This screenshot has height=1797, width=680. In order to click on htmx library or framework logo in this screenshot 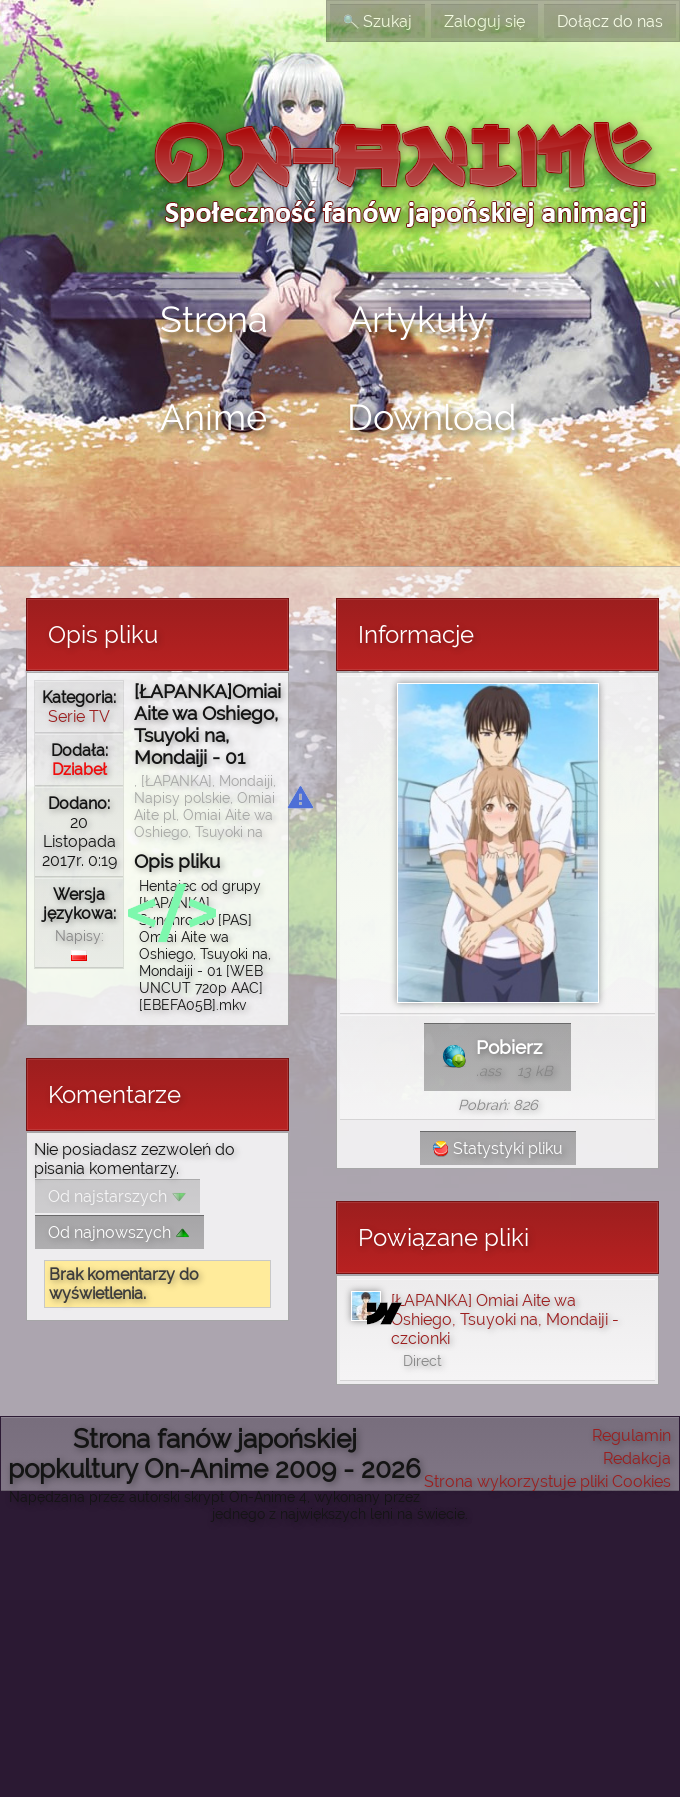, I will do `click(172, 913)`.